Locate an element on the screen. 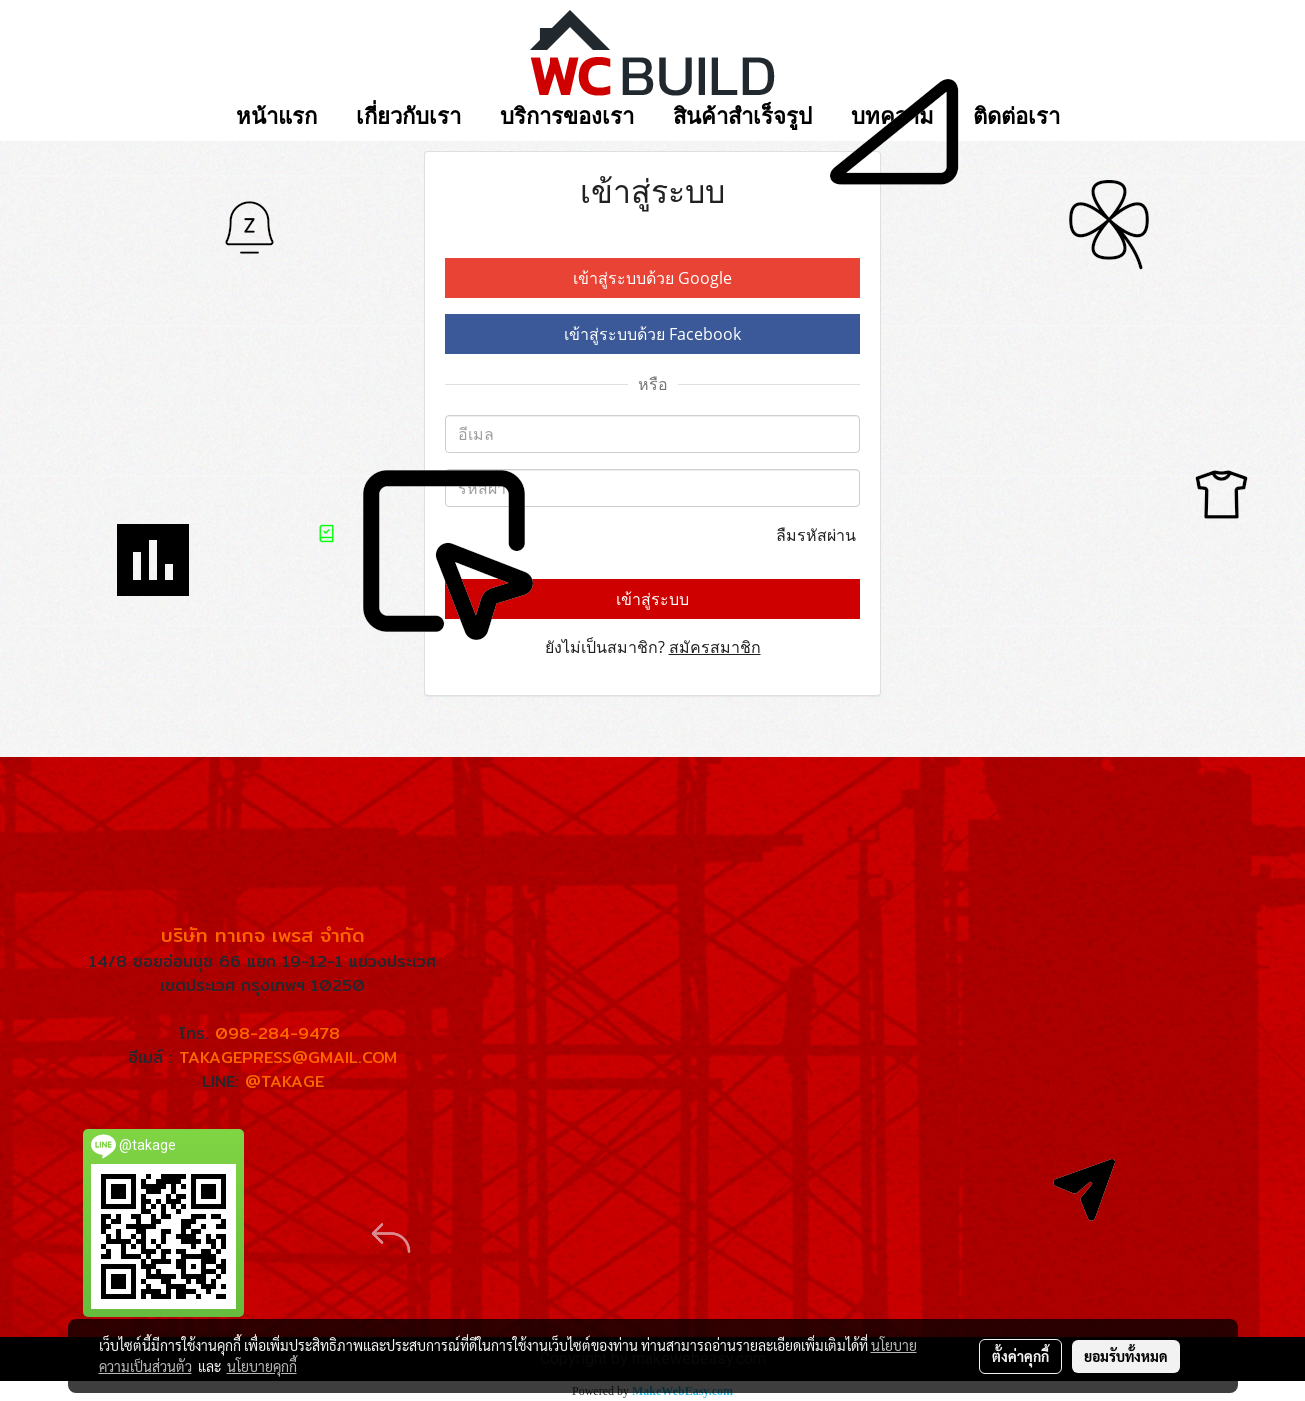 This screenshot has height=1401, width=1305. mark a book as read or completed is located at coordinates (326, 533).